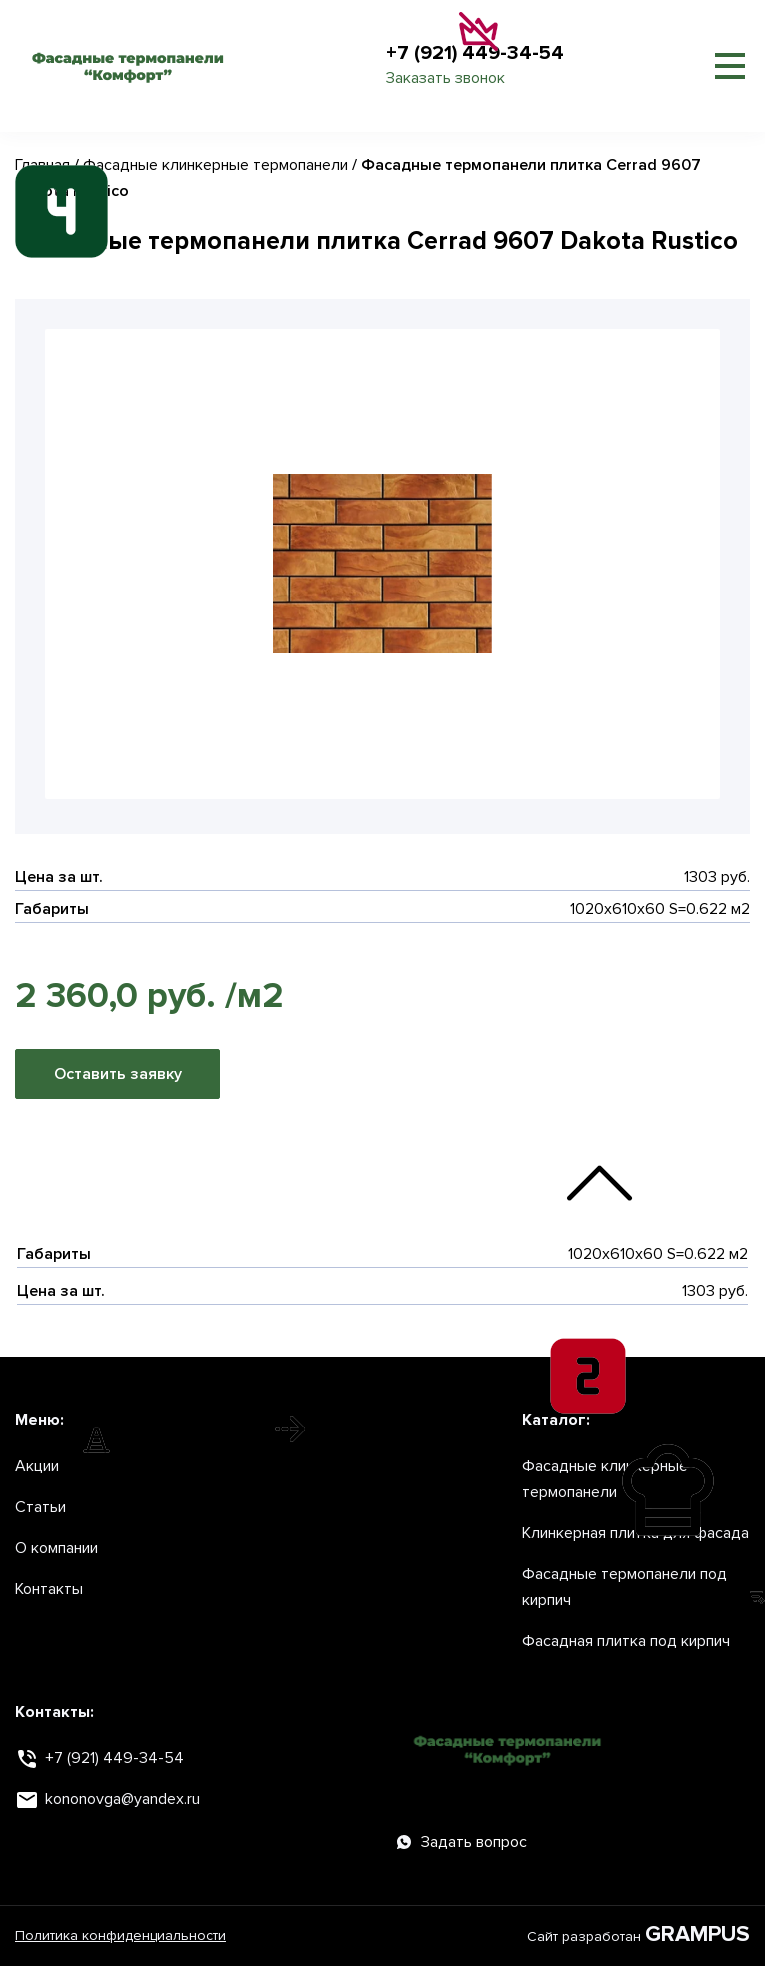 The width and height of the screenshot is (765, 1966). What do you see at coordinates (290, 1429) in the screenshot?
I see `continue to the next step` at bounding box center [290, 1429].